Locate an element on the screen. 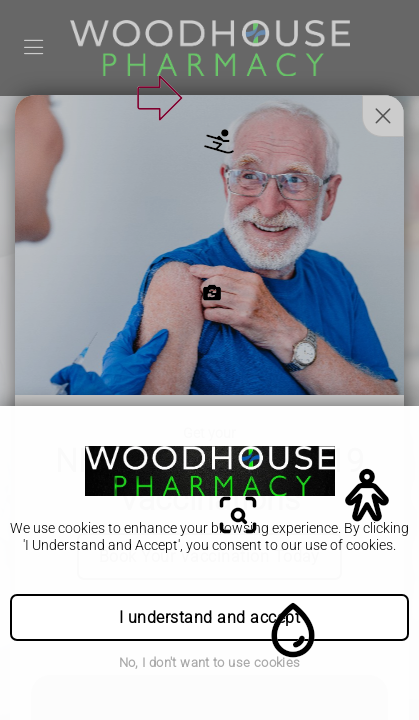 This screenshot has width=419, height=720. scan to search or identify an item is located at coordinates (238, 515).